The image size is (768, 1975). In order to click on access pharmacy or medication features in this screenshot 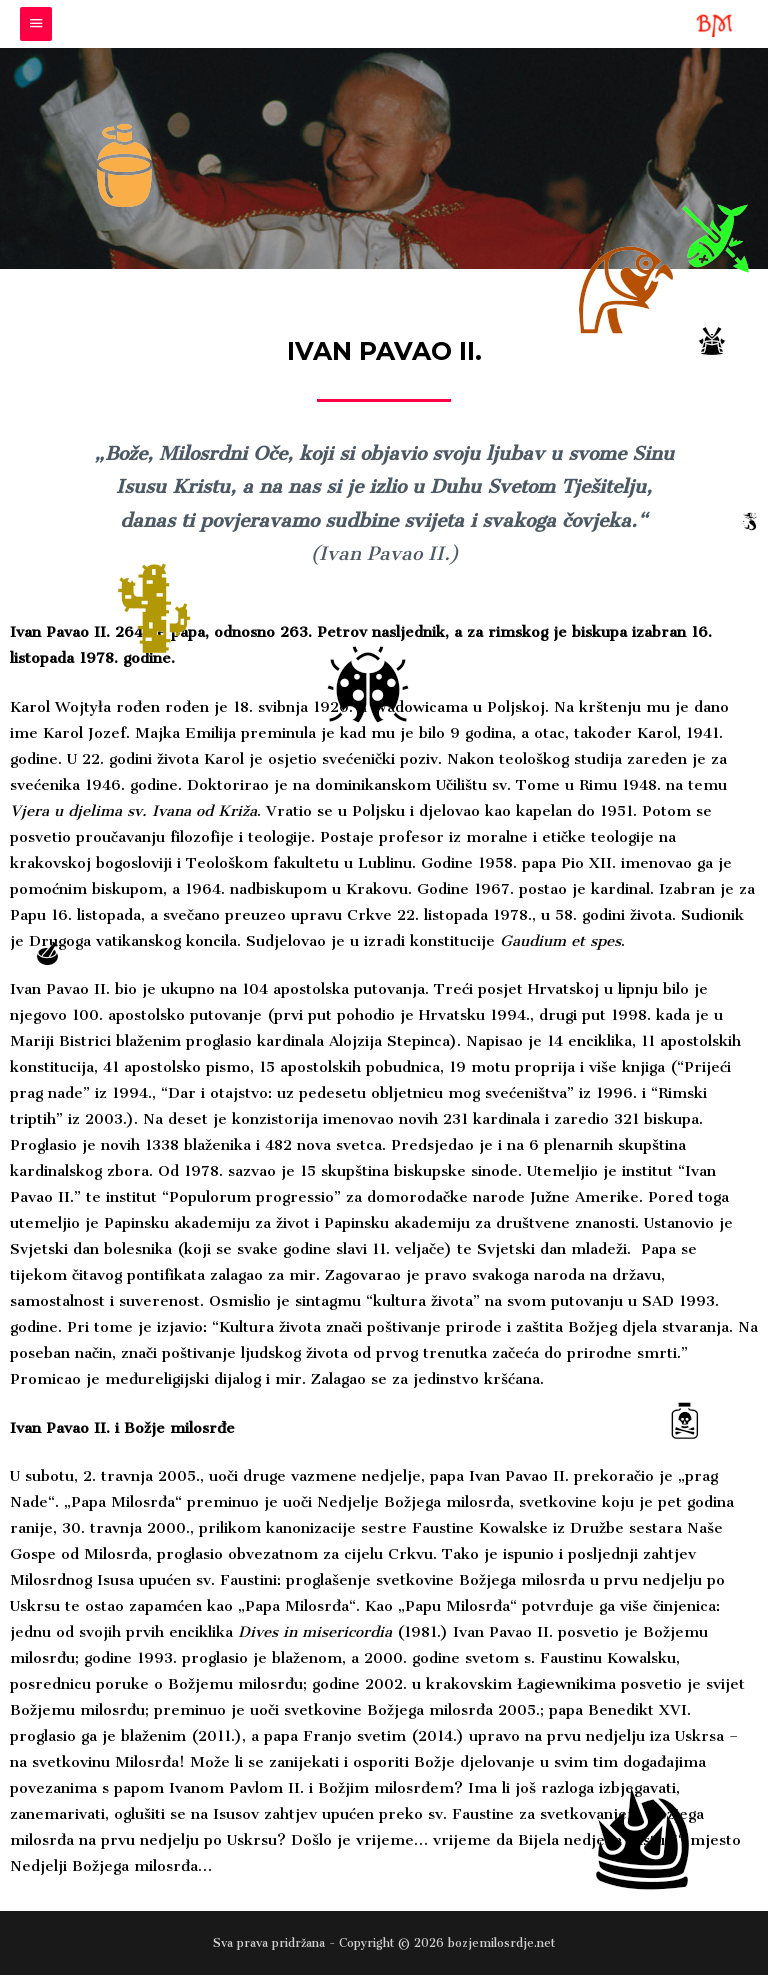, I will do `click(47, 953)`.